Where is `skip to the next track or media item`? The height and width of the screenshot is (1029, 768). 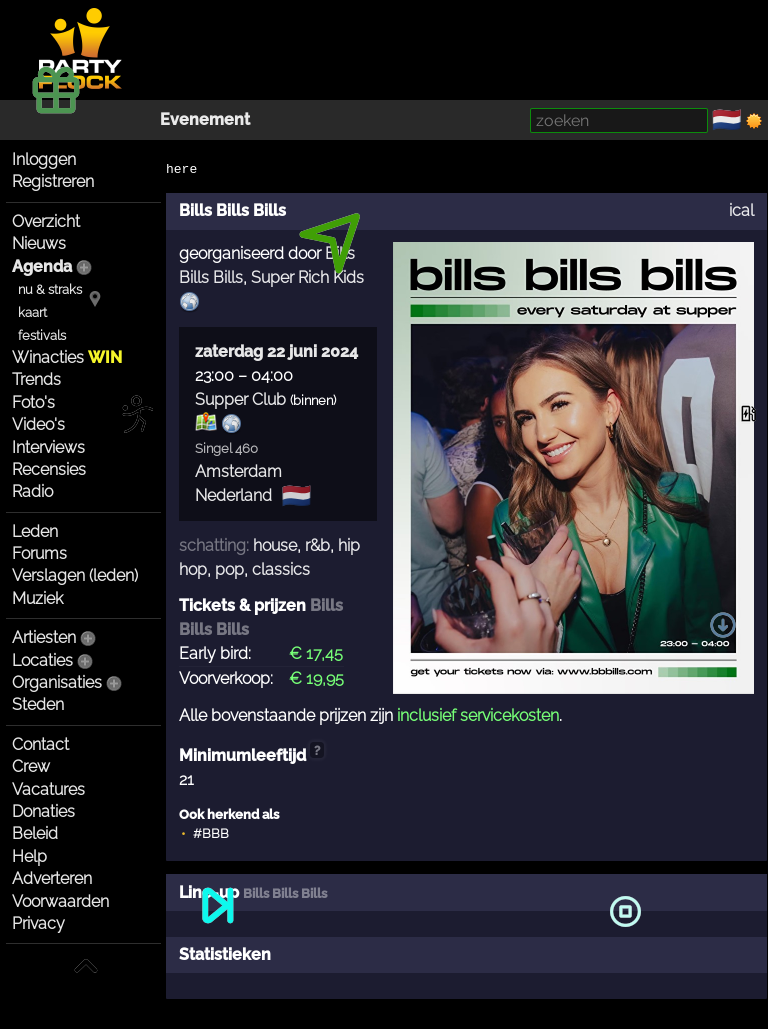
skip to the next track or media item is located at coordinates (218, 905).